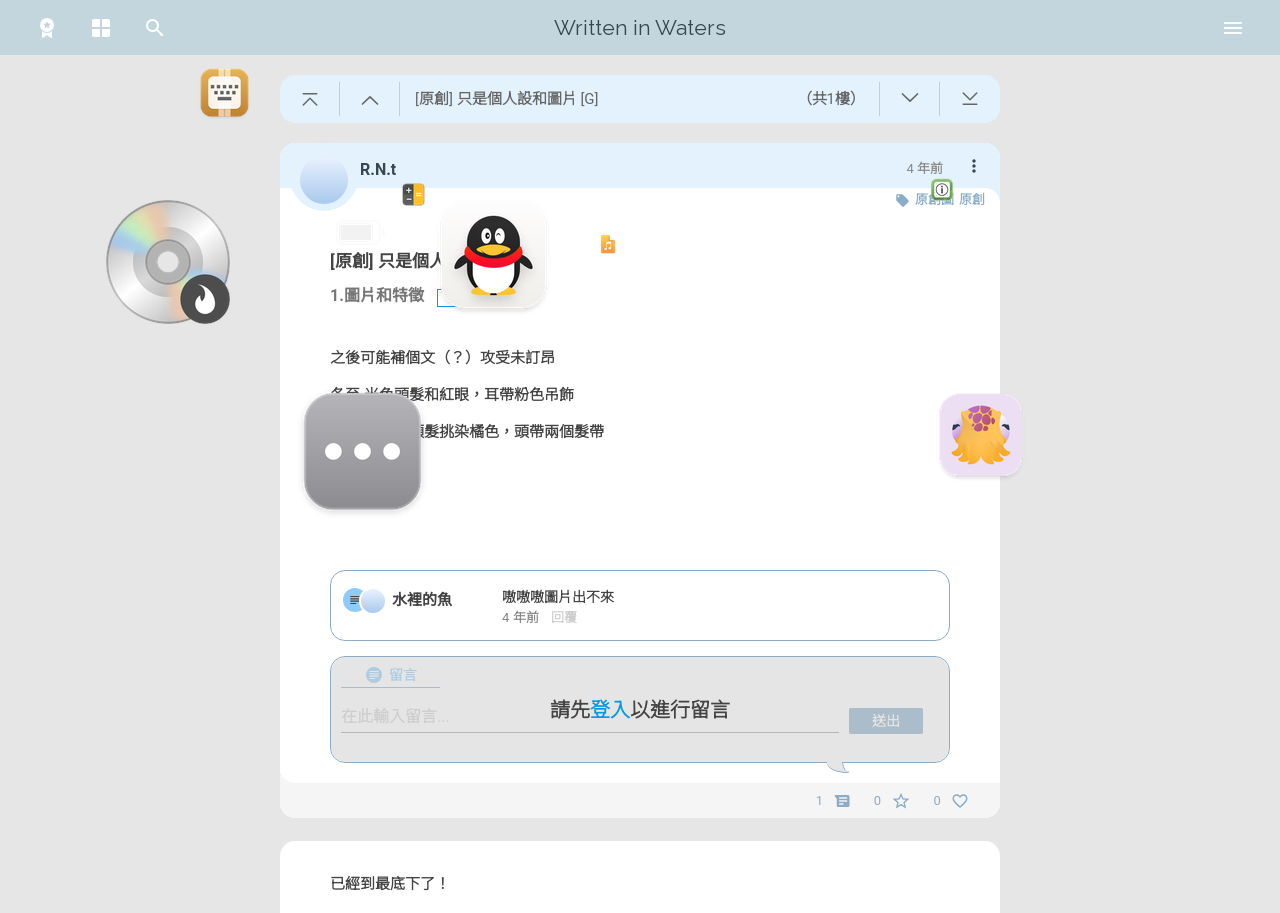 This screenshot has height=913, width=1280. I want to click on indicates battery level at 80% charge, so click(360, 232).